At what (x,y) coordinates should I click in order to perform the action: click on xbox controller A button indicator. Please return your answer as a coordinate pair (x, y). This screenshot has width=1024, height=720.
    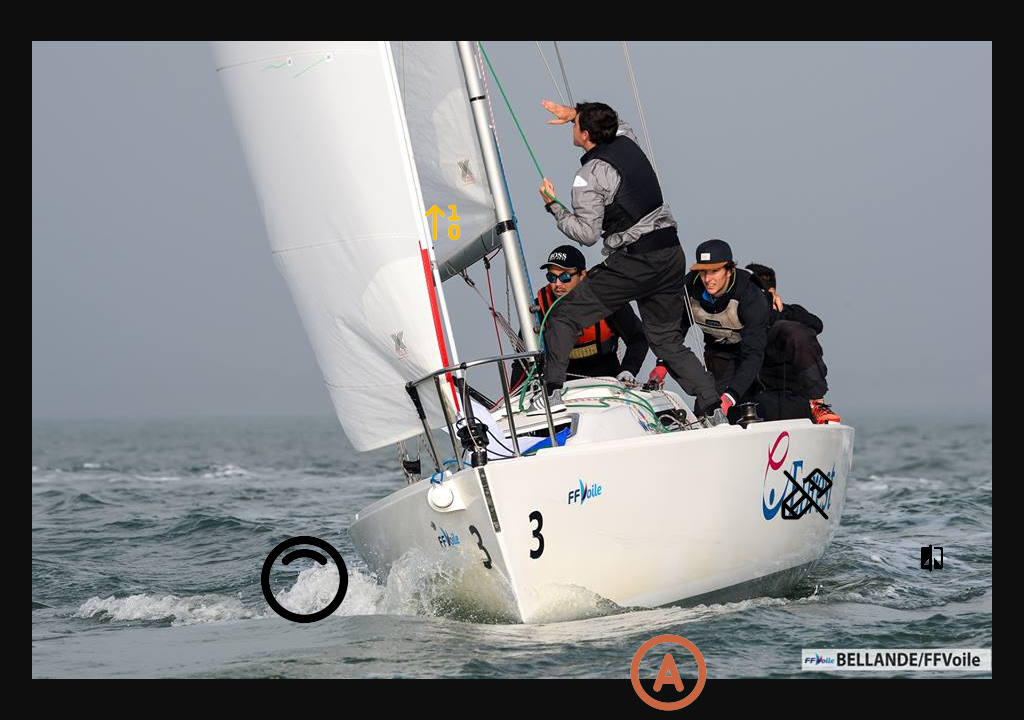
    Looking at the image, I should click on (668, 672).